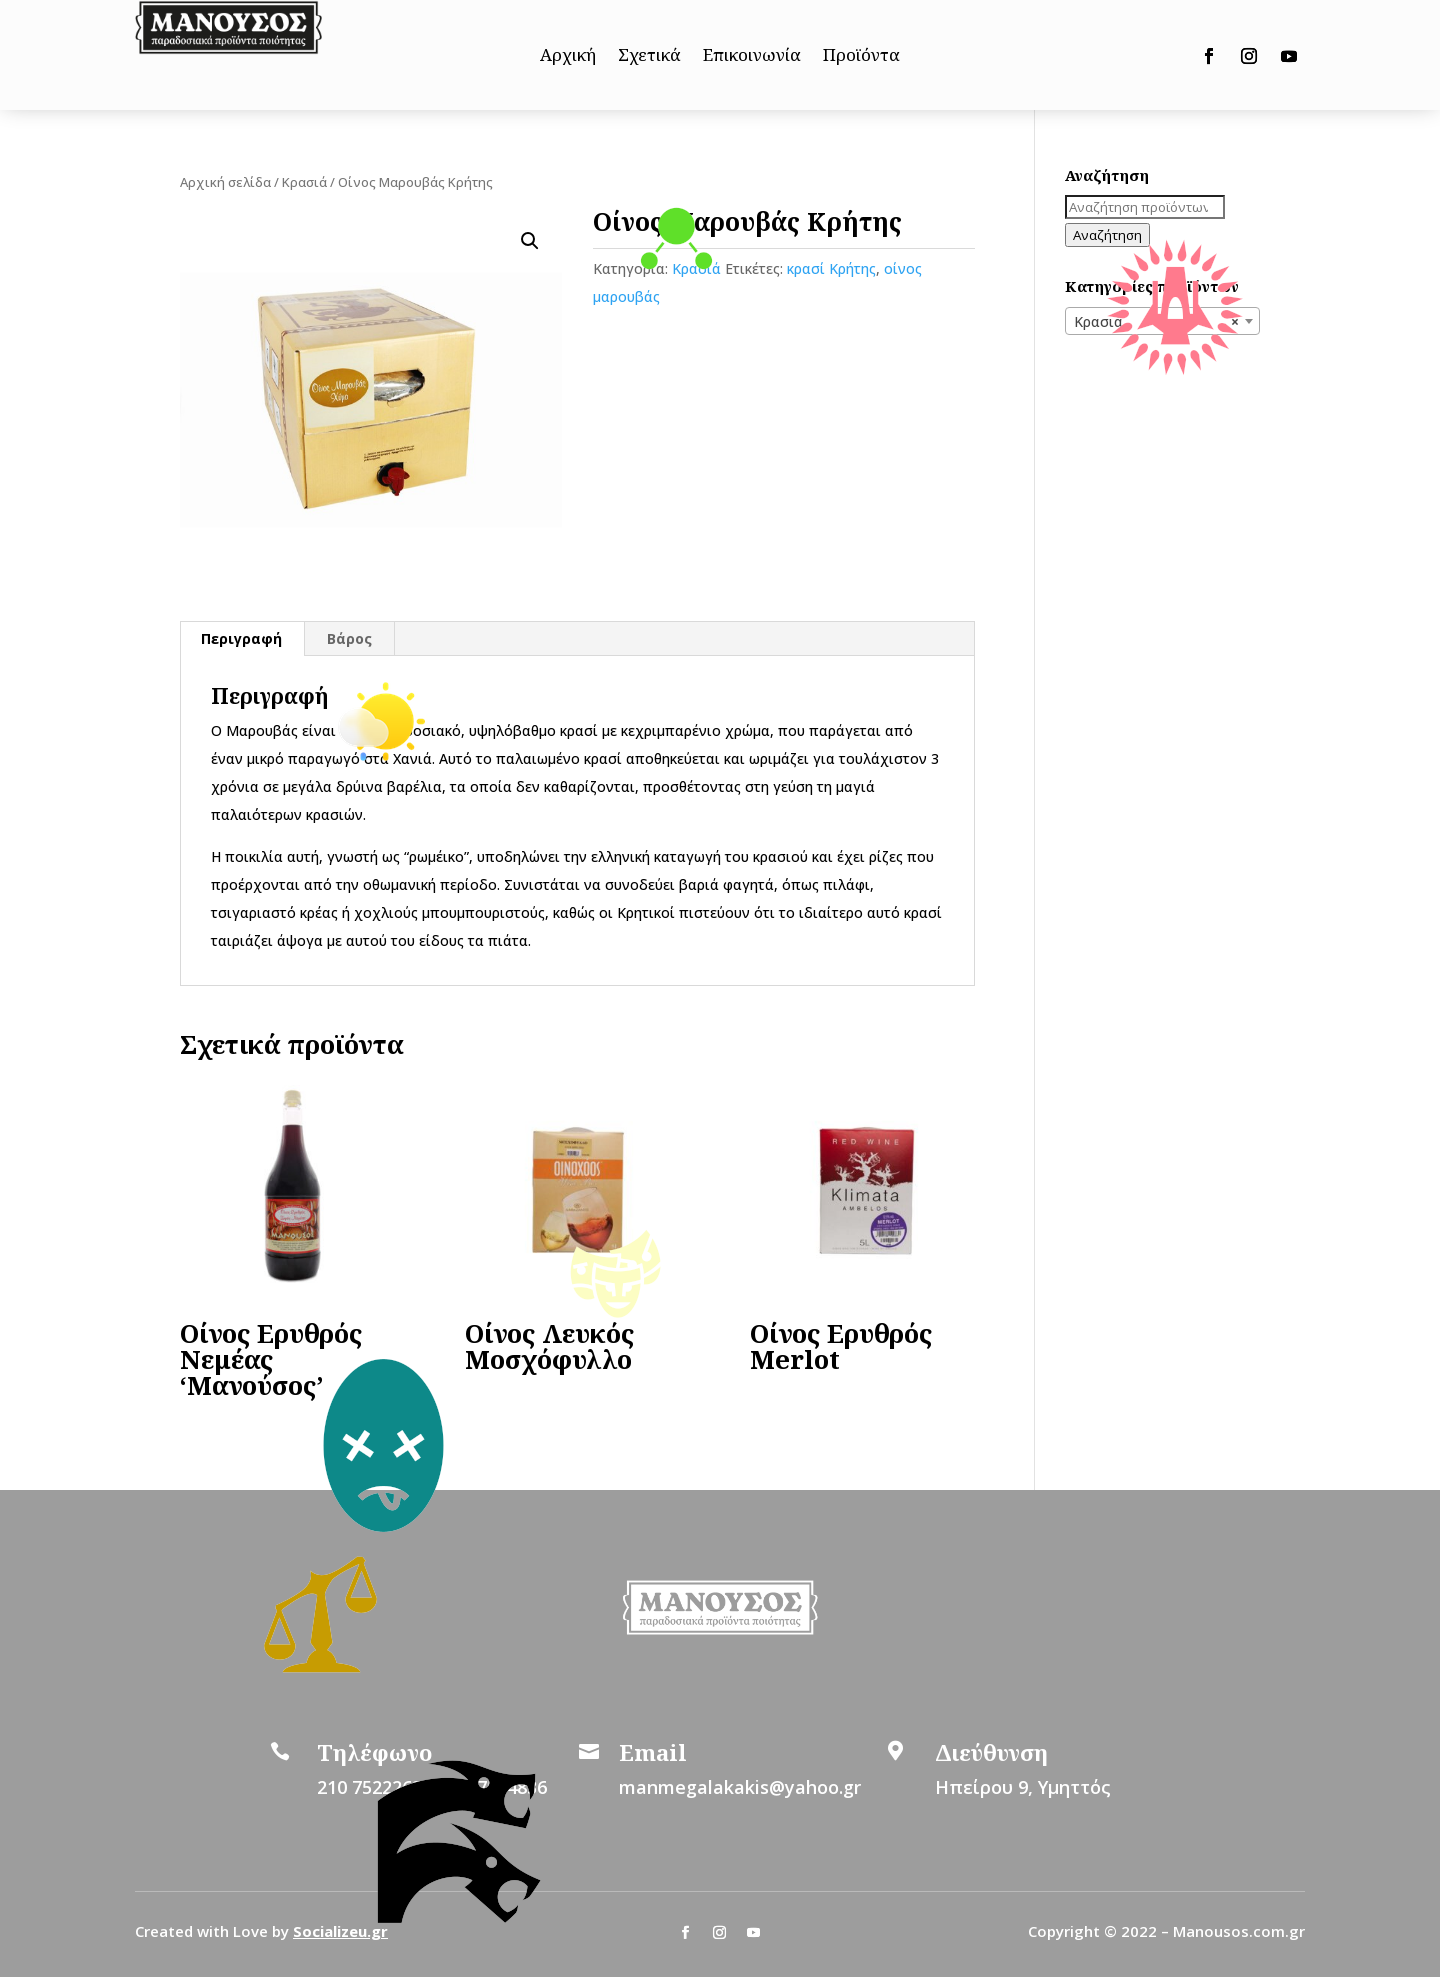  What do you see at coordinates (383, 1445) in the screenshot?
I see `indicates game over or player death` at bounding box center [383, 1445].